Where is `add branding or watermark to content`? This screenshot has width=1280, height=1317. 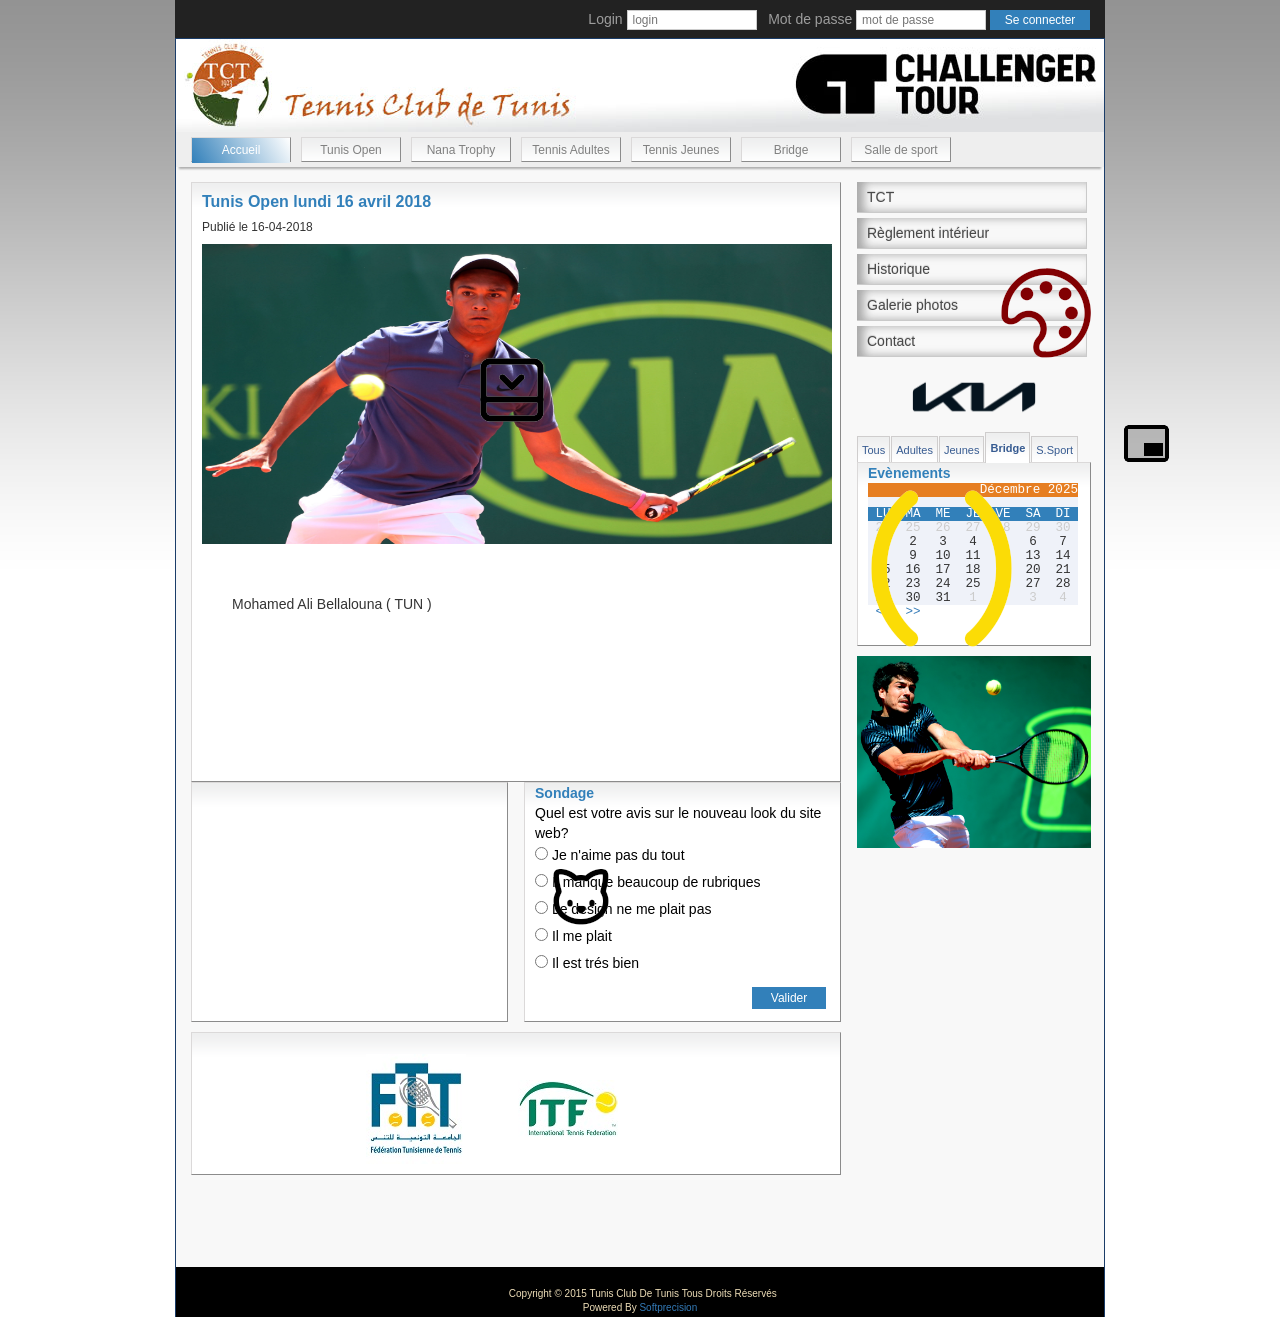 add branding or watermark to content is located at coordinates (1146, 443).